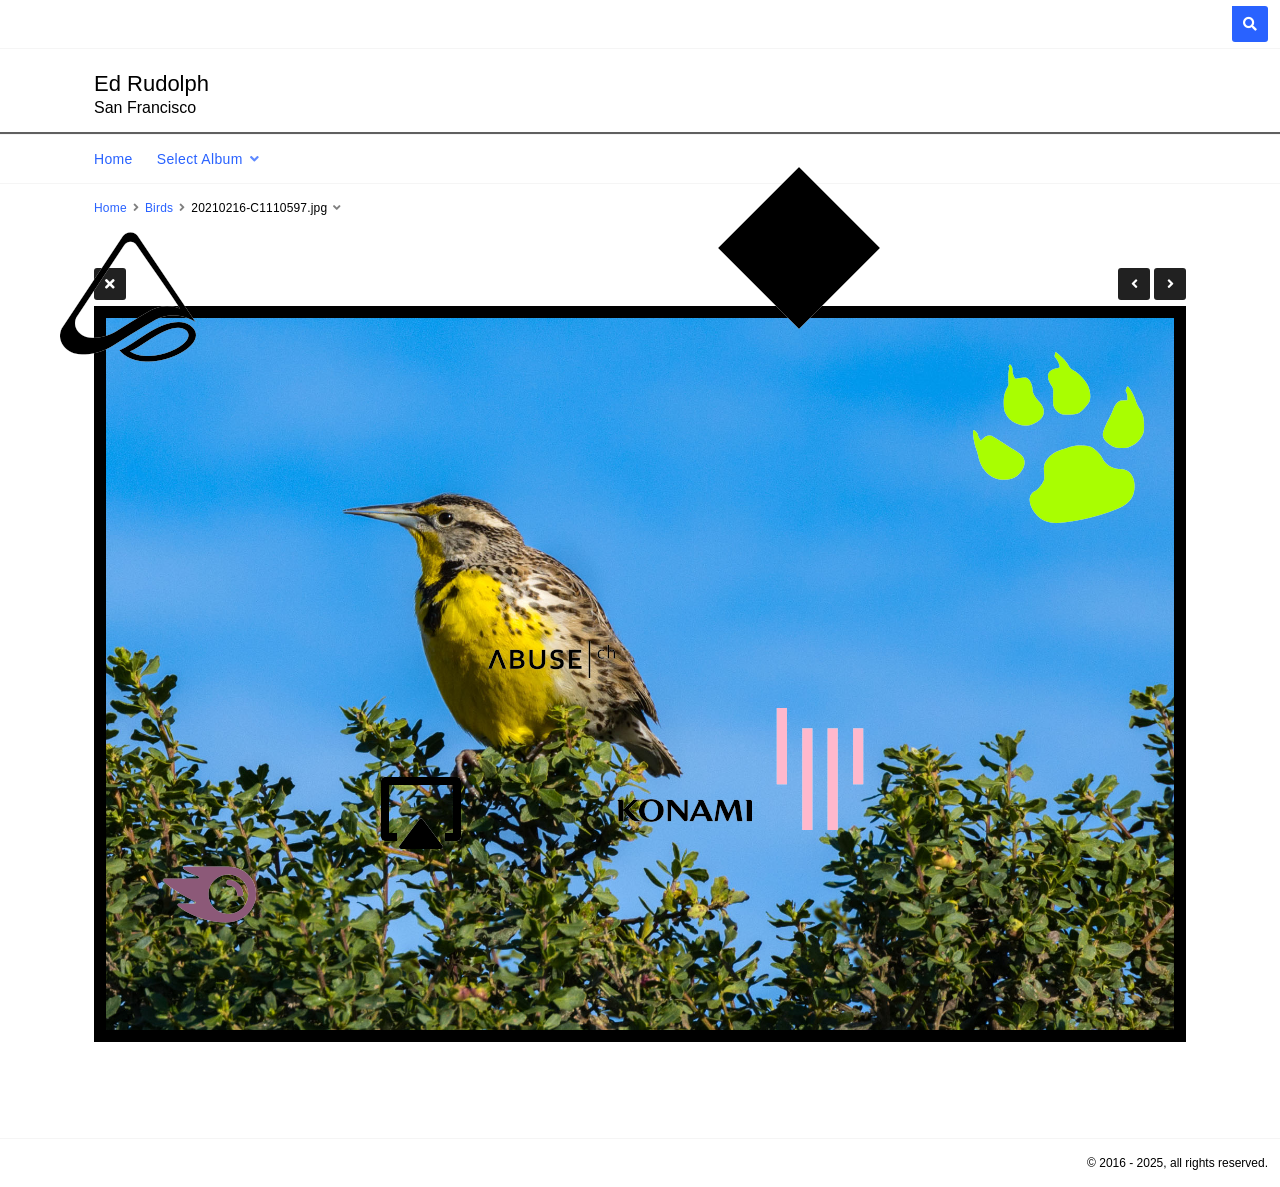 The height and width of the screenshot is (1187, 1280). I want to click on konami company logo, so click(684, 810).